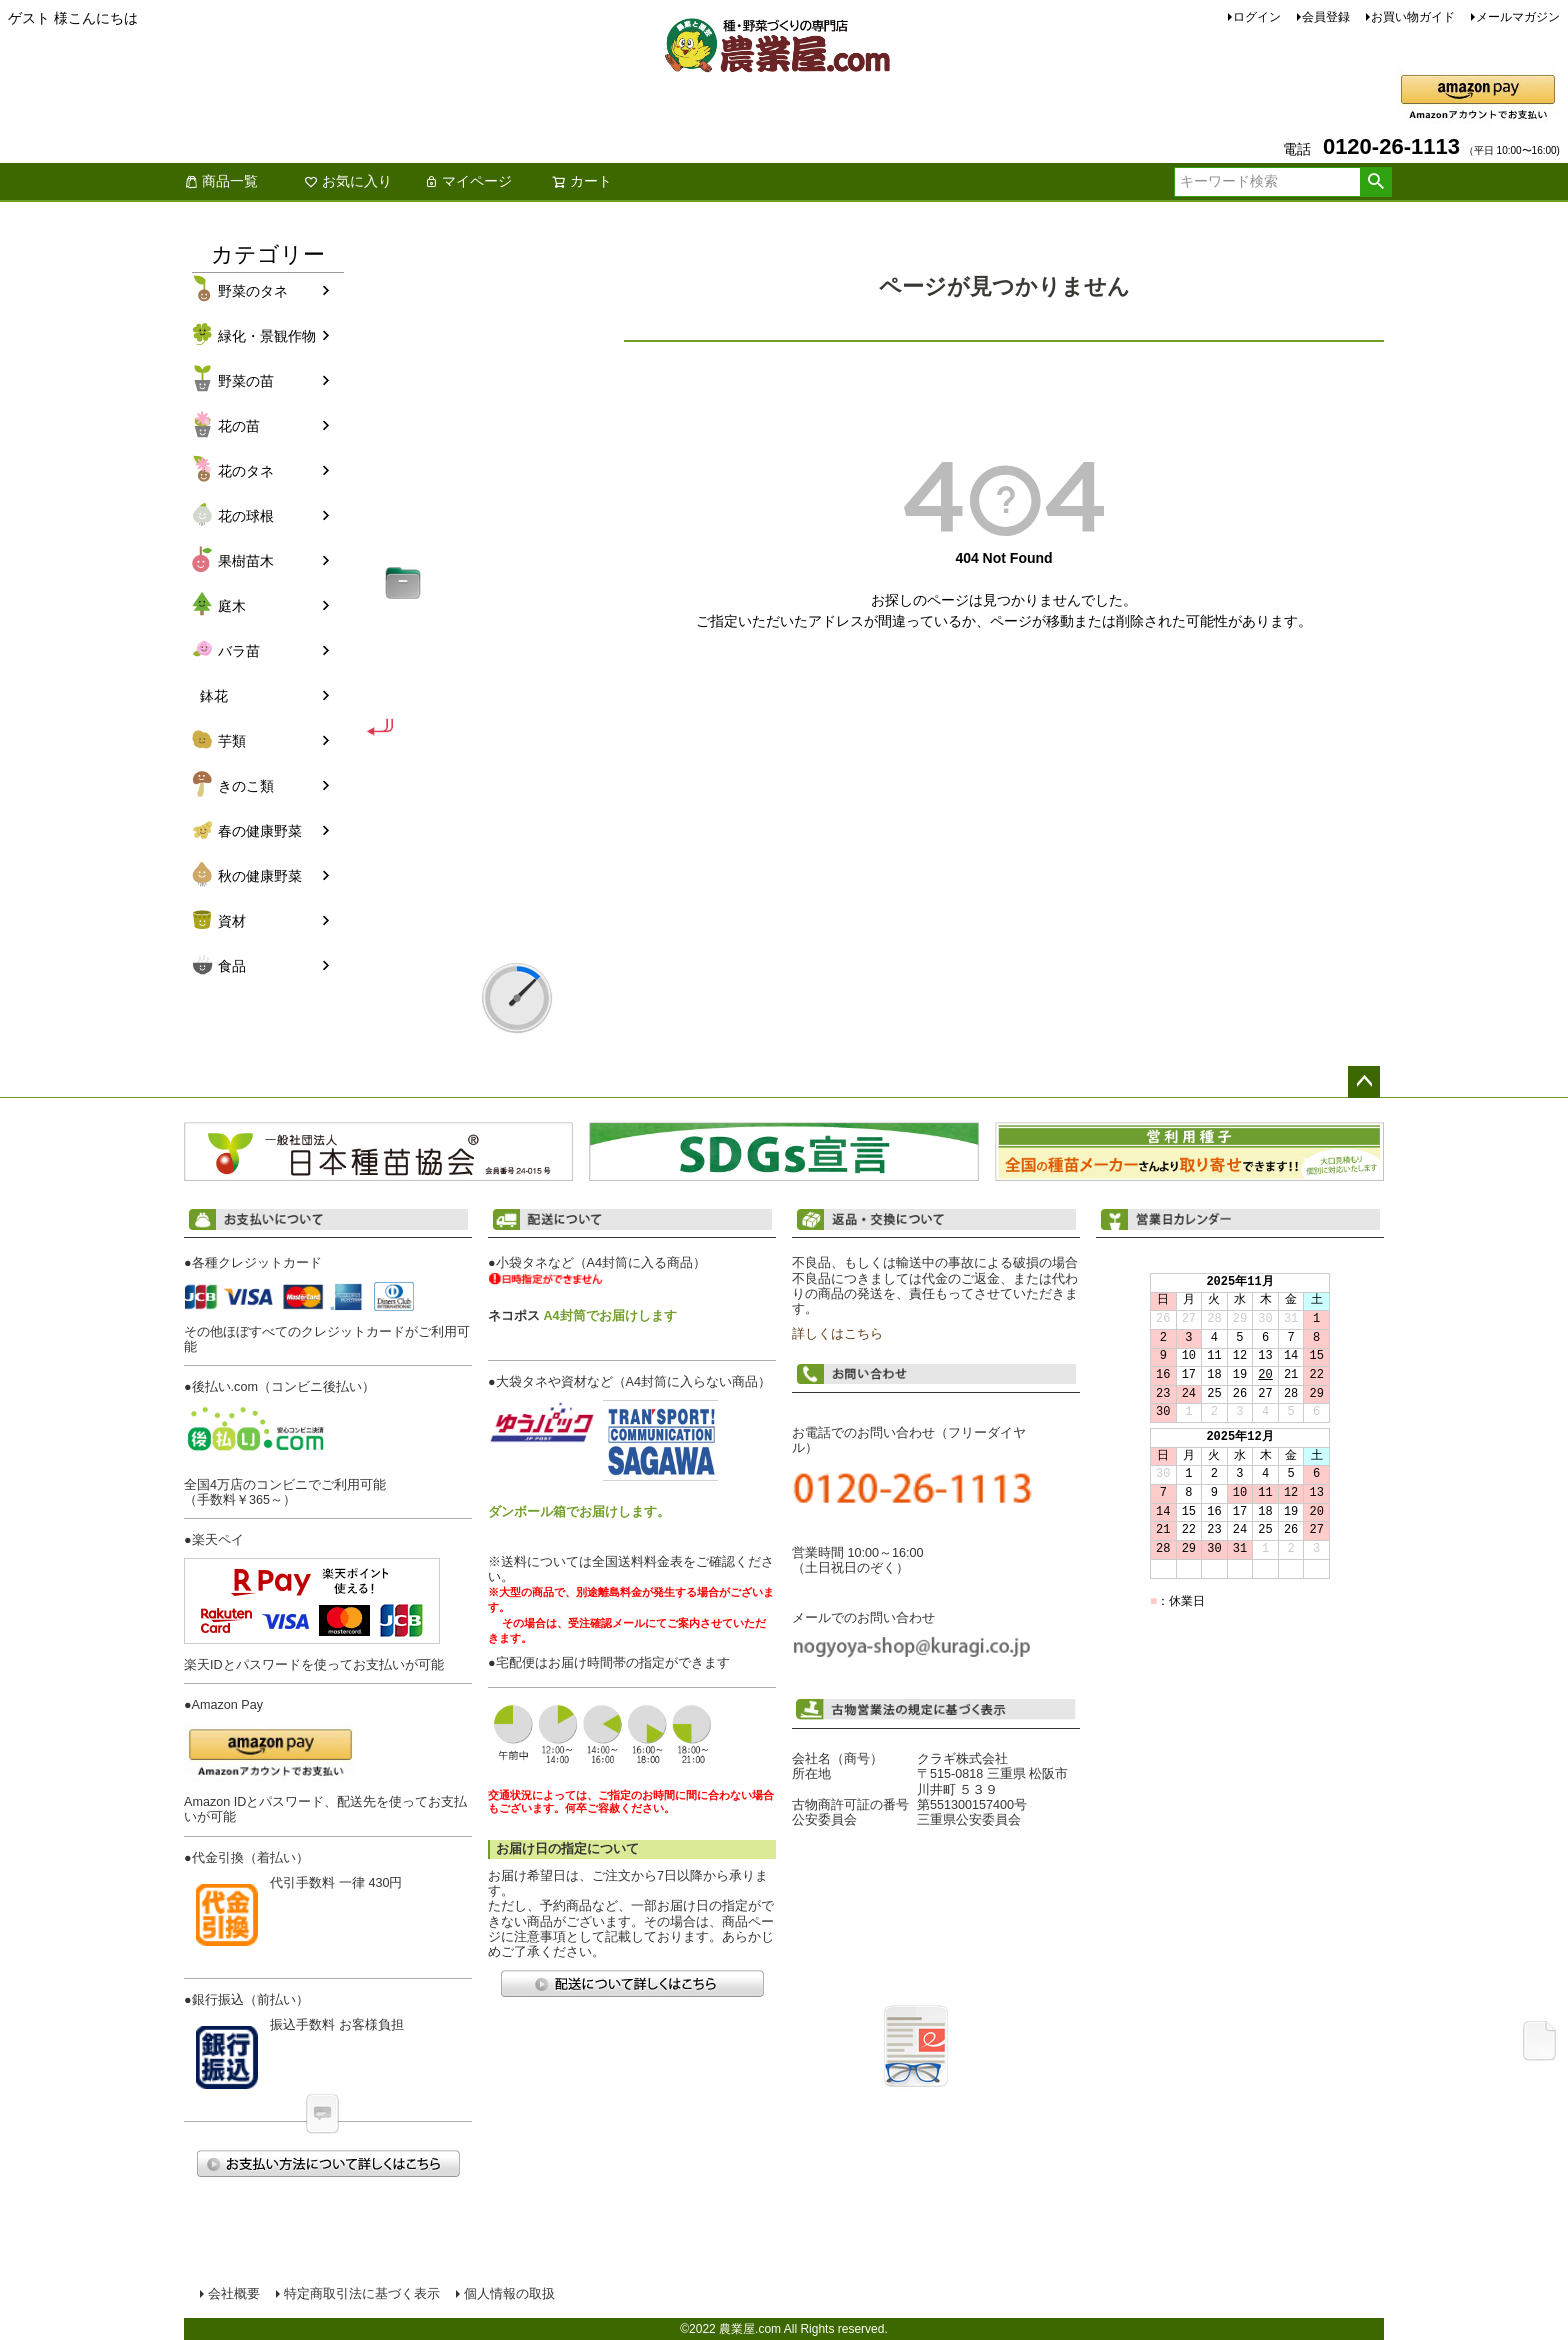 Image resolution: width=1568 pixels, height=2340 pixels. I want to click on open sysprof system profiler application, so click(517, 998).